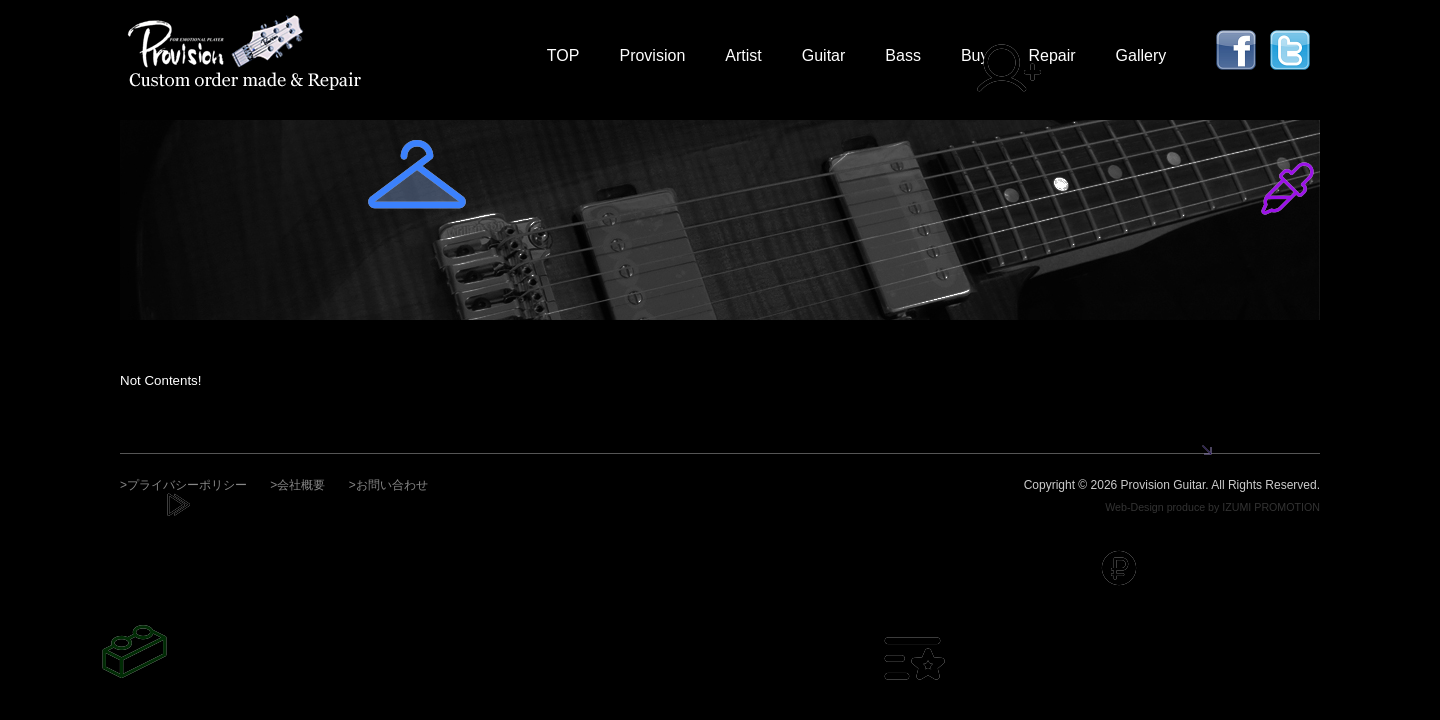 This screenshot has height=720, width=1440. What do you see at coordinates (1007, 70) in the screenshot?
I see `add a new user or contact` at bounding box center [1007, 70].